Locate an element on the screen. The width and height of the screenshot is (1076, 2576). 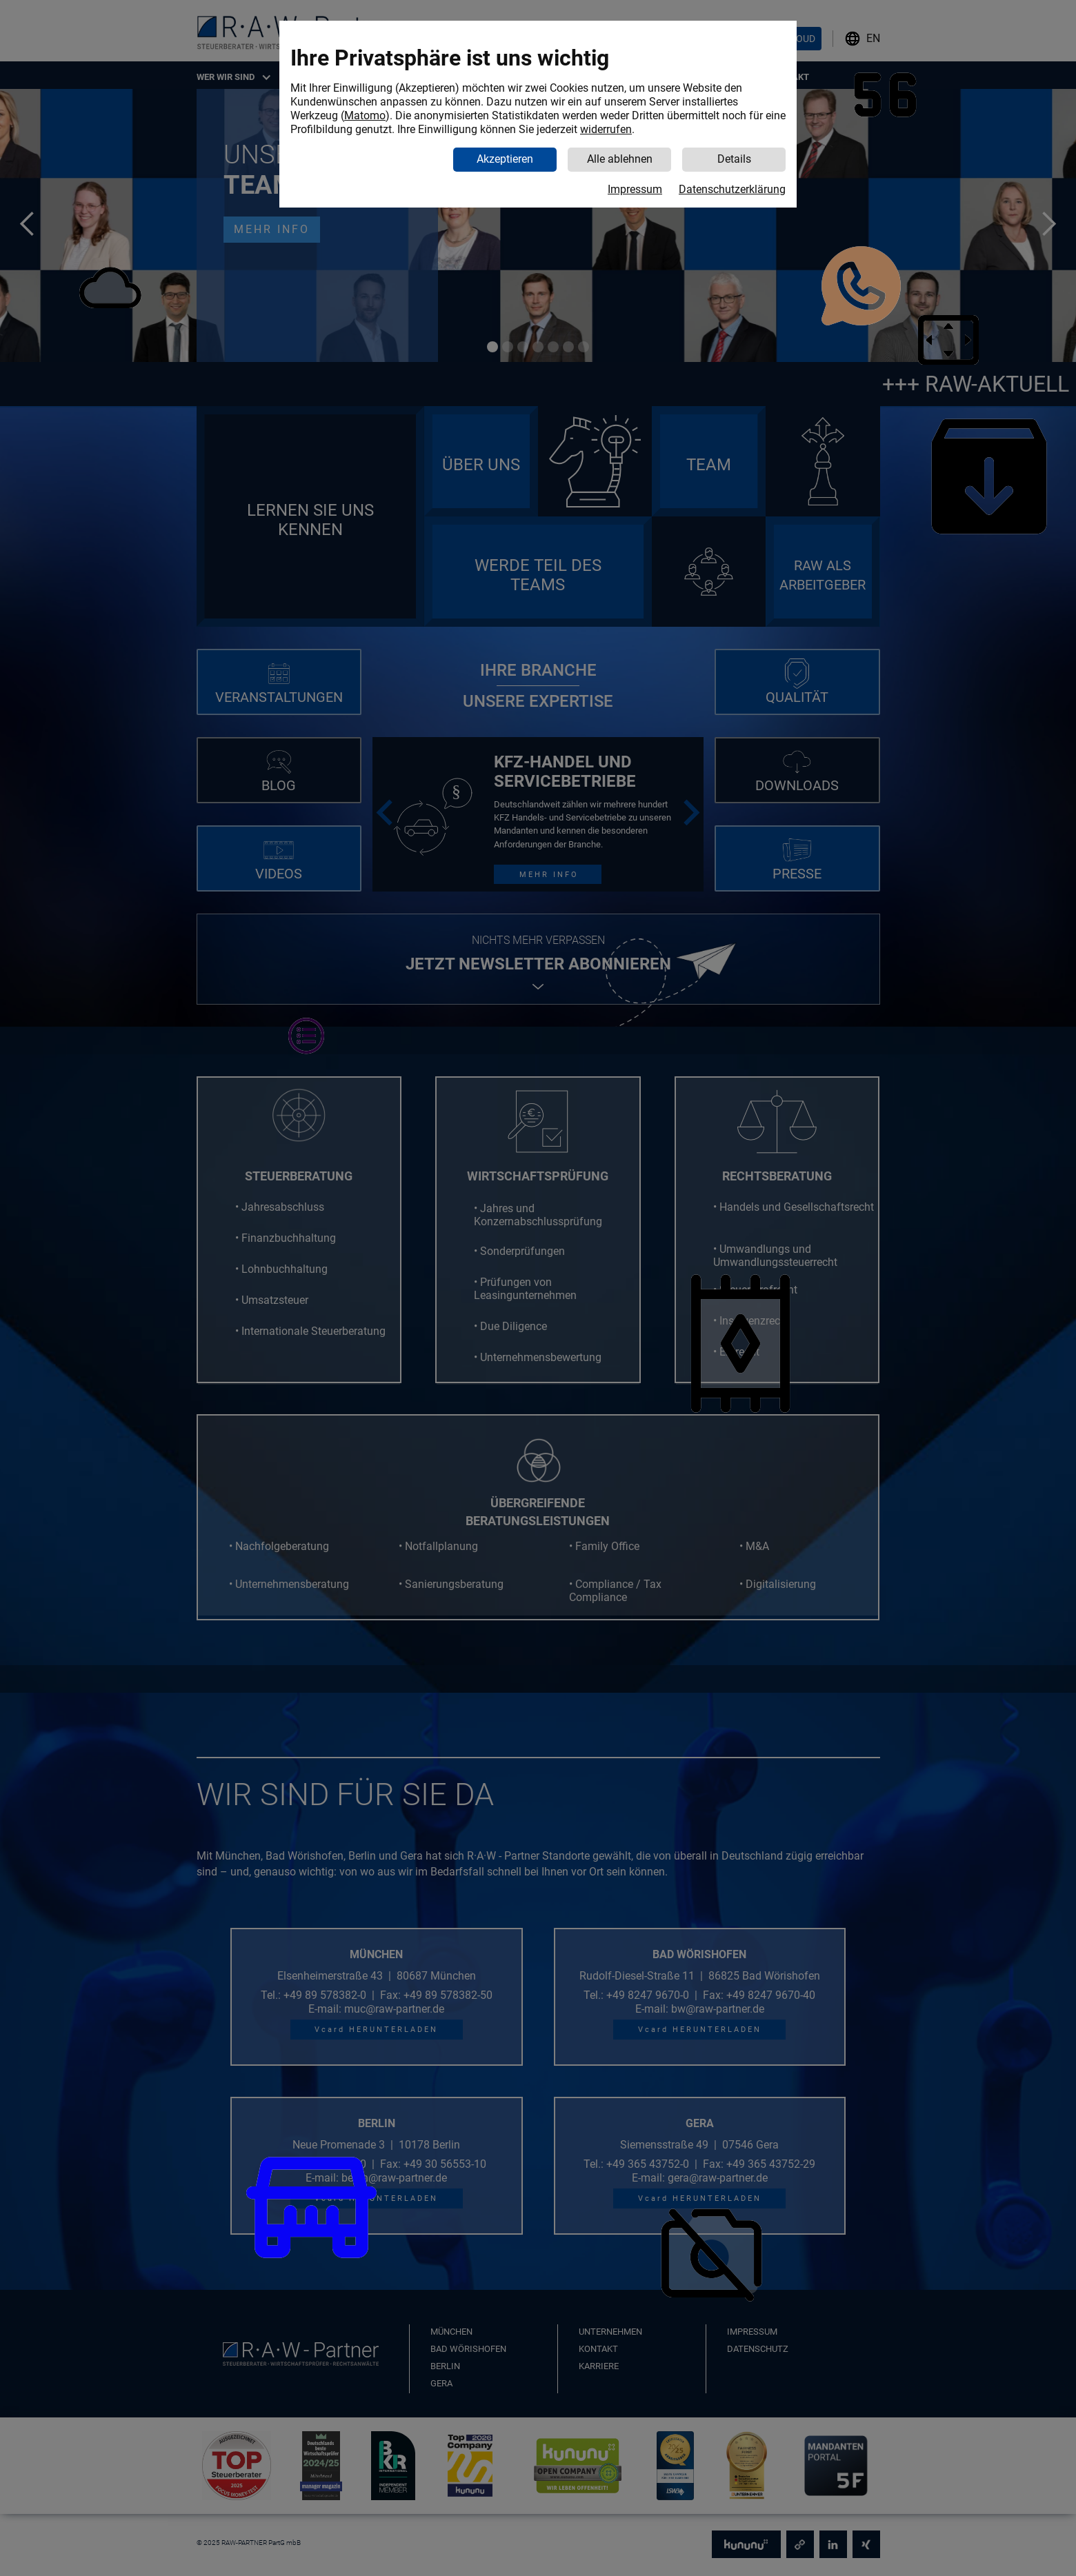
select off-road vehicle type is located at coordinates (311, 2209).